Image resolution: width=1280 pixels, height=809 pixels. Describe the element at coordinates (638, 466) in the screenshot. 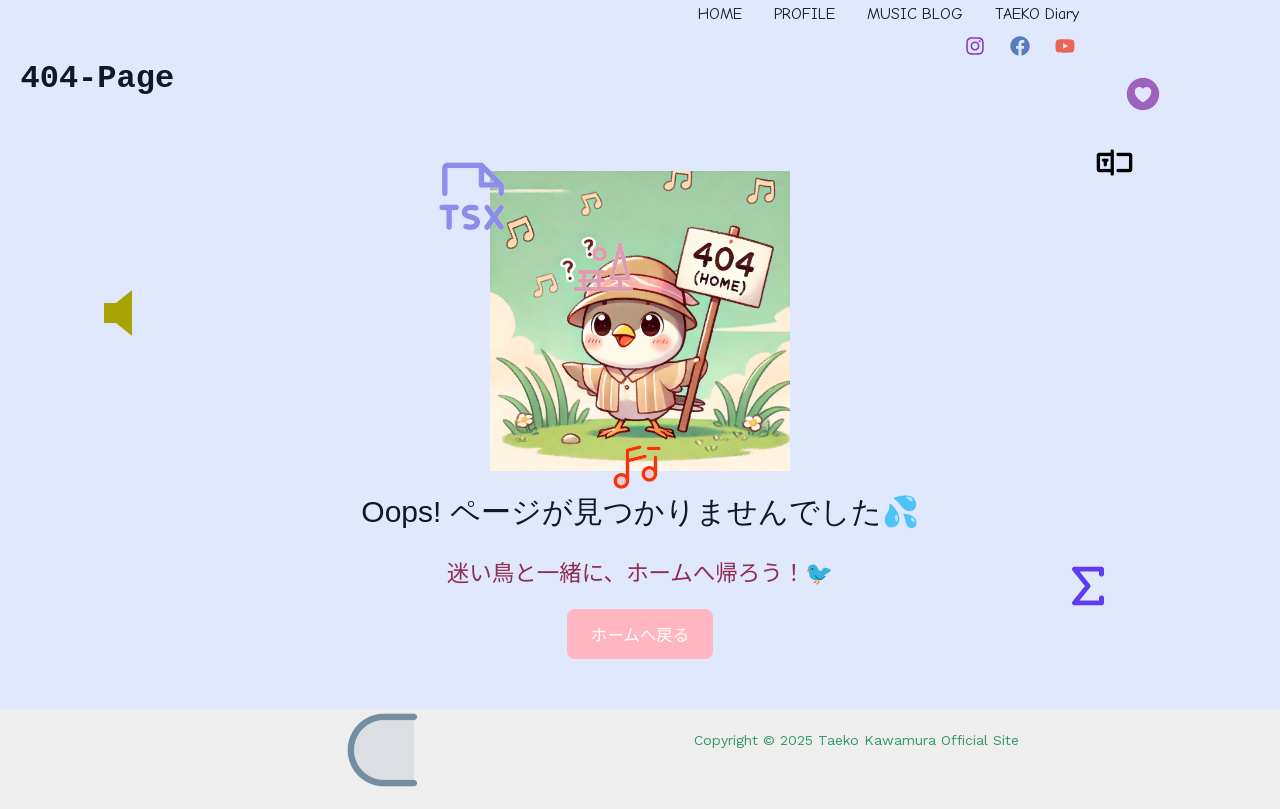

I see `remove a song from playlist` at that location.